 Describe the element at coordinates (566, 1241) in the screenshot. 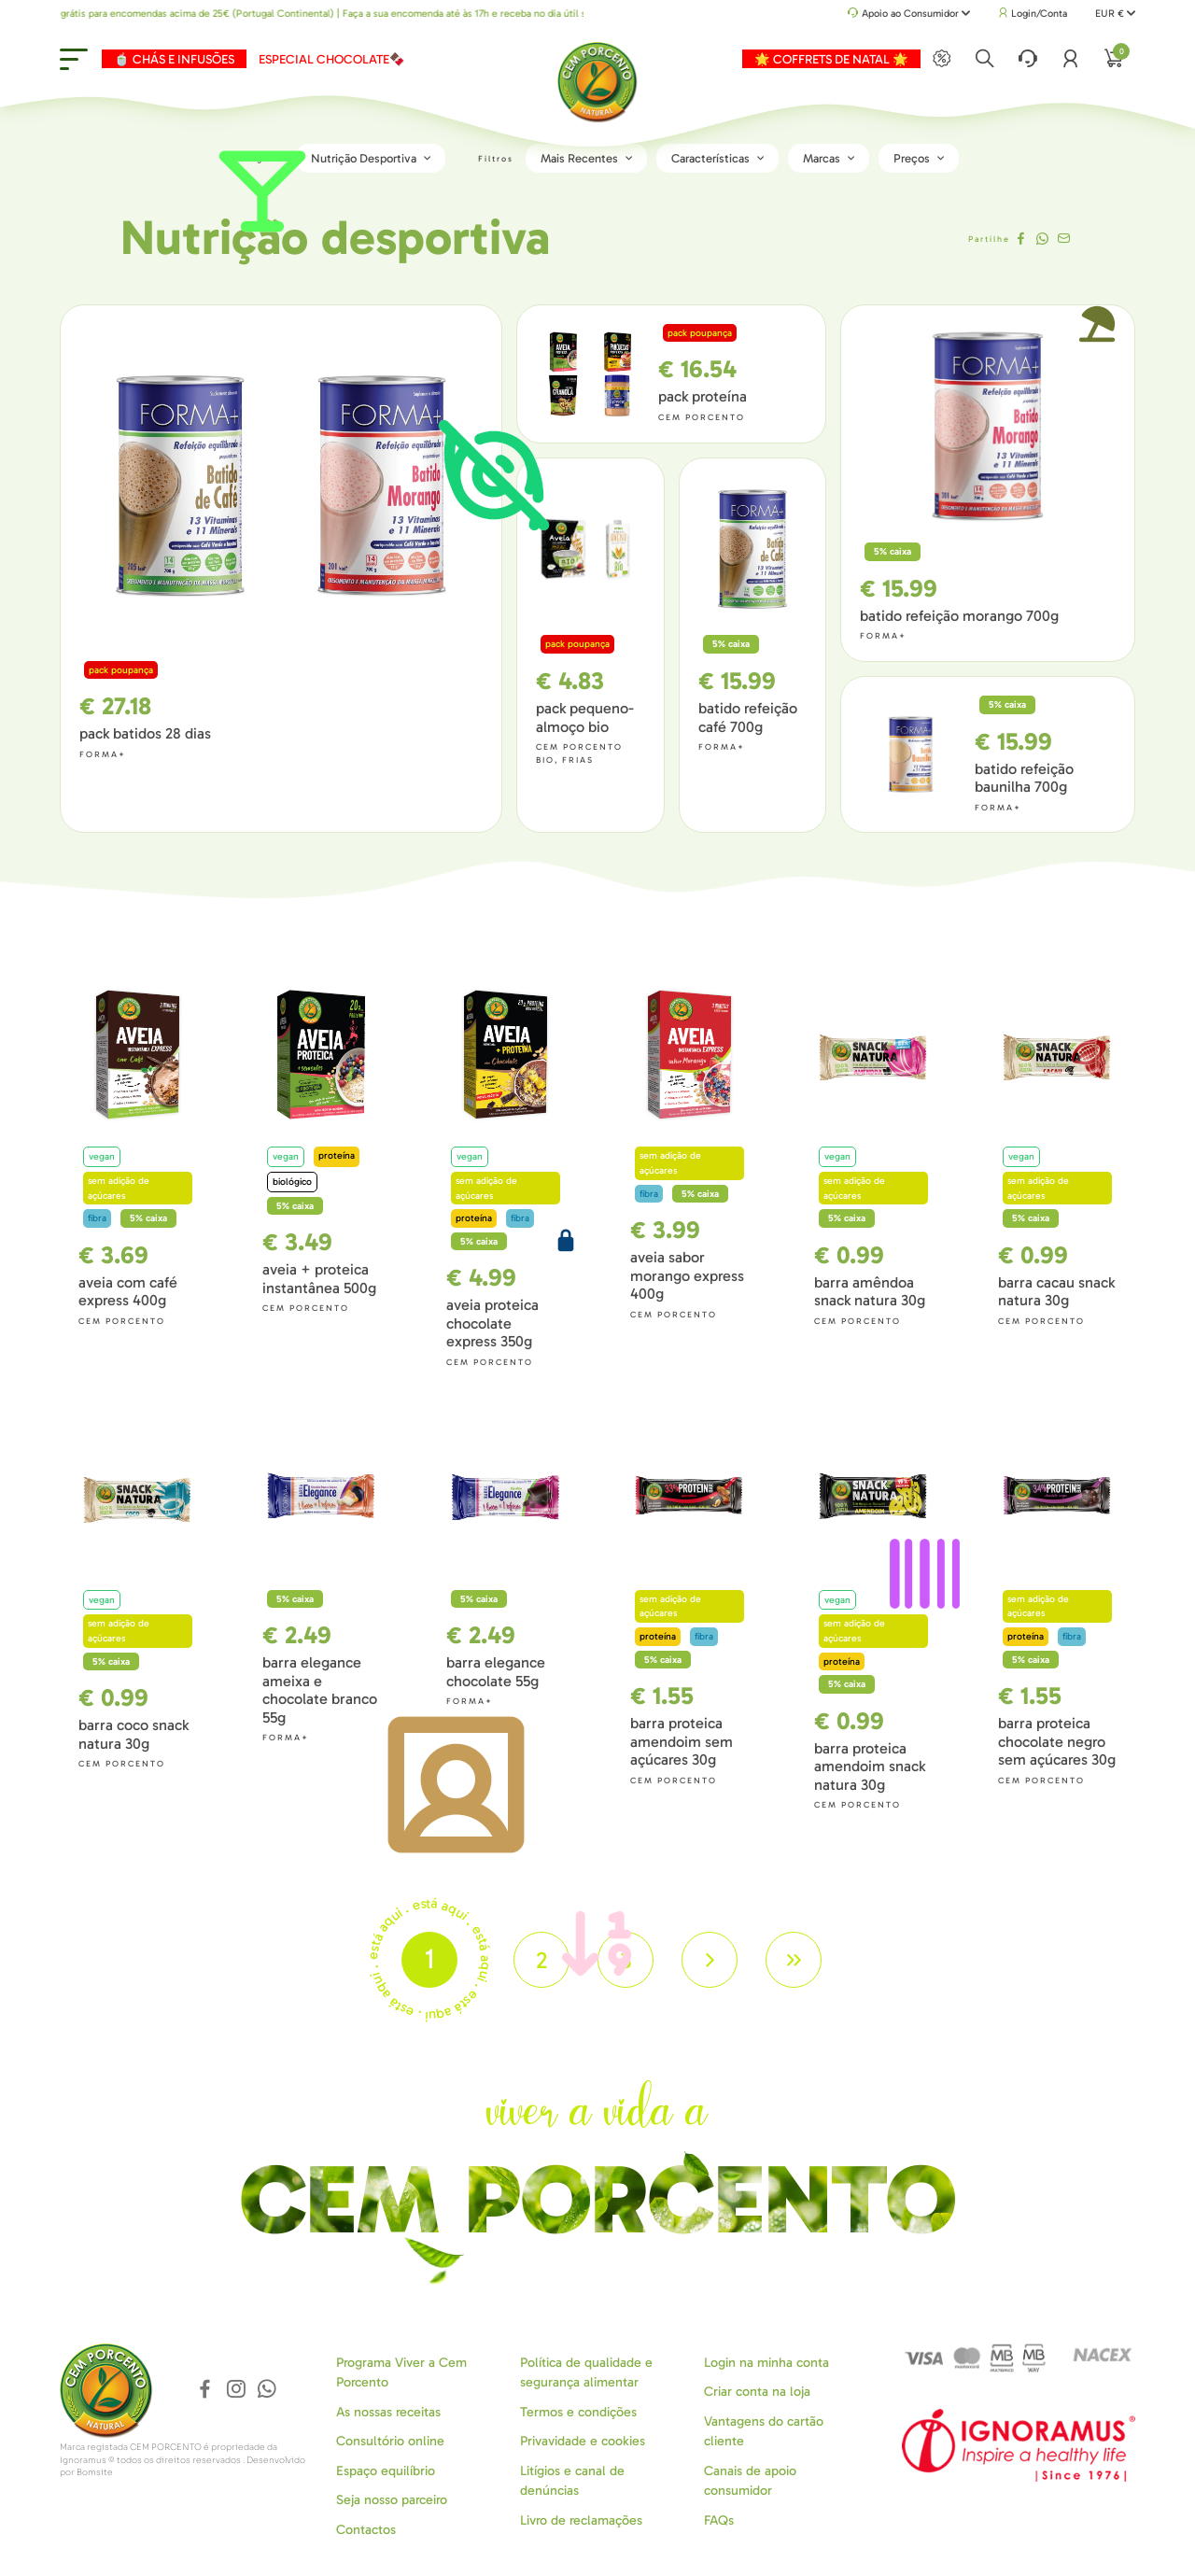

I see `indicates a locked or secure item` at that location.